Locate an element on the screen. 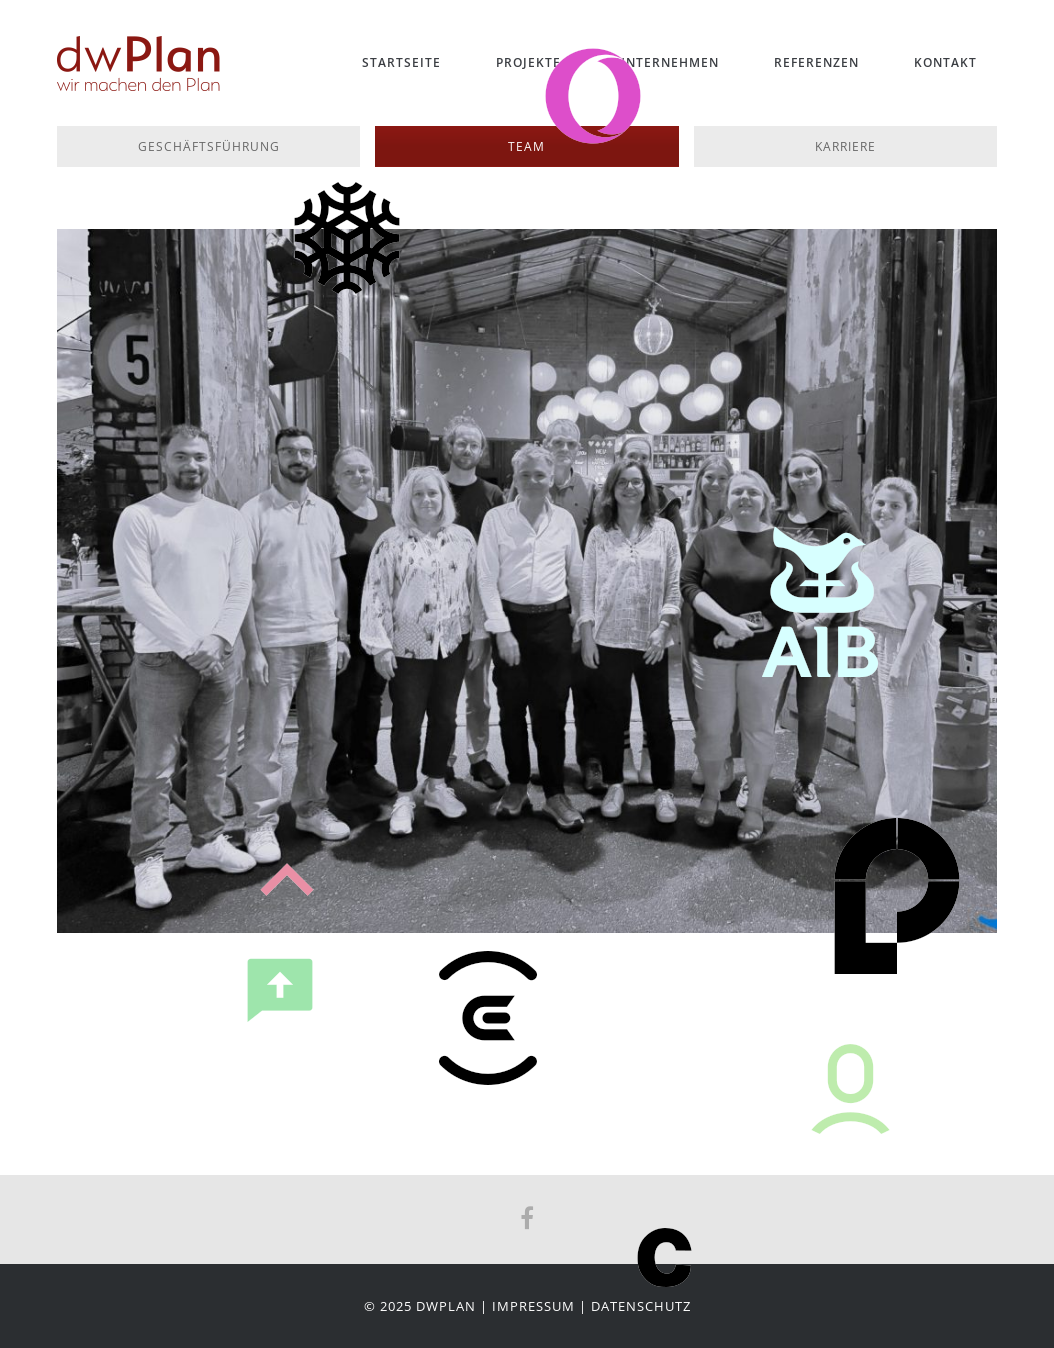  open passport app is located at coordinates (897, 896).